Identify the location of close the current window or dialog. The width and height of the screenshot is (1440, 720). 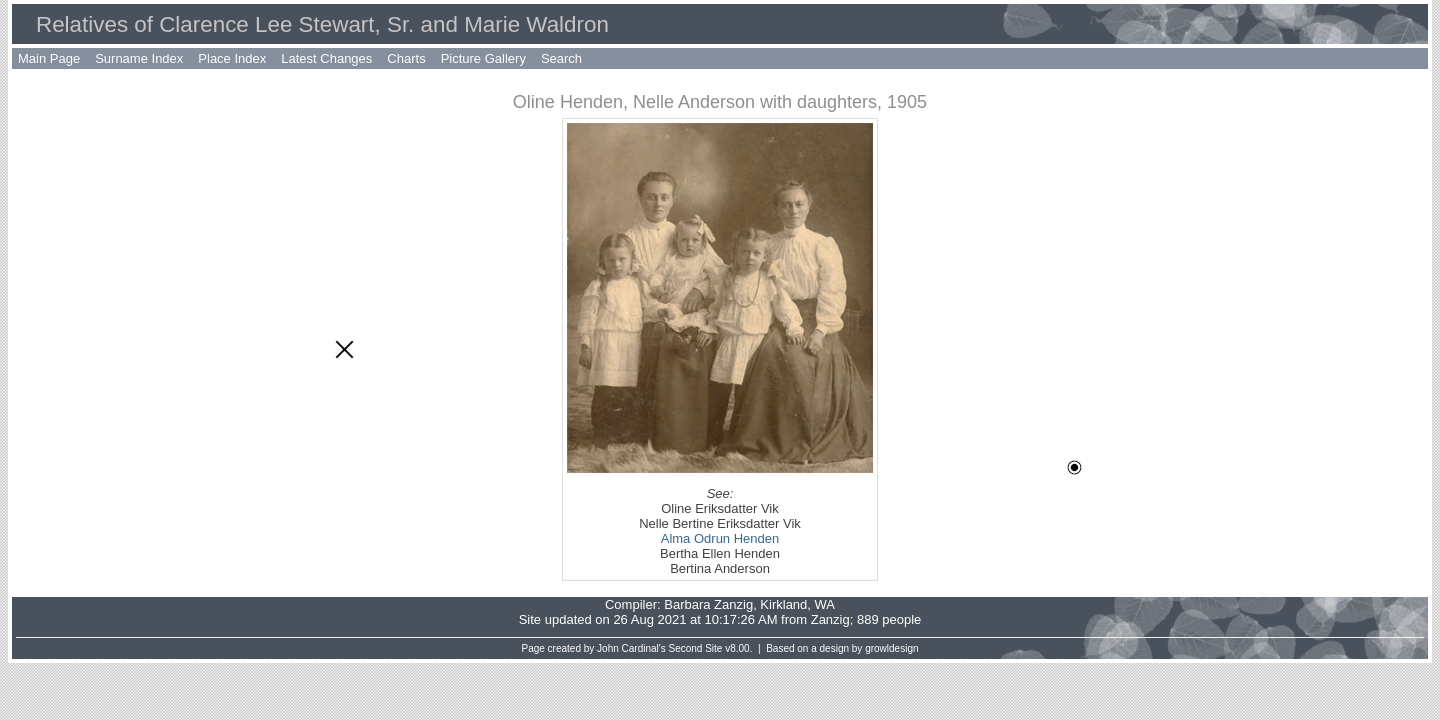
(344, 349).